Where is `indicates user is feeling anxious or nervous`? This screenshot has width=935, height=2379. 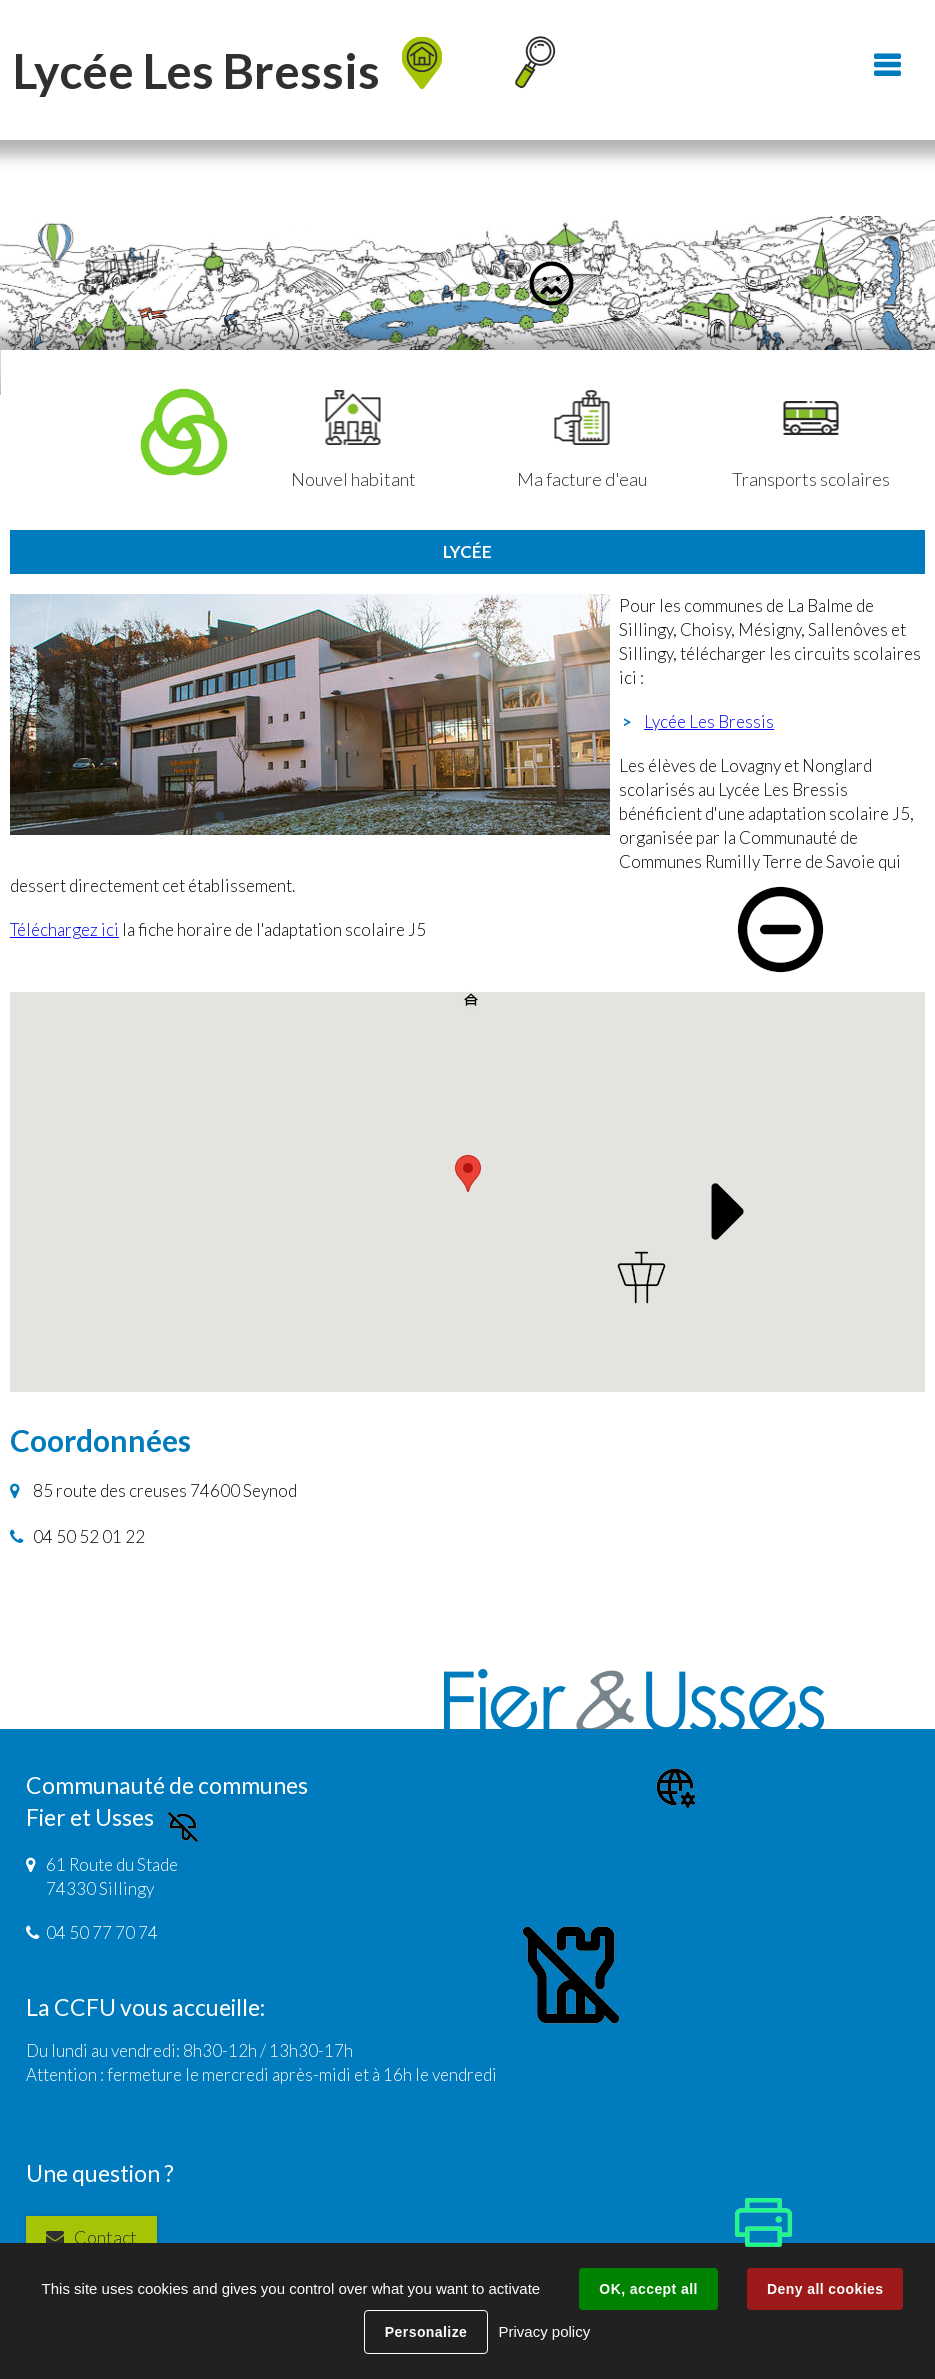 indicates user is feeling anxious or nervous is located at coordinates (551, 283).